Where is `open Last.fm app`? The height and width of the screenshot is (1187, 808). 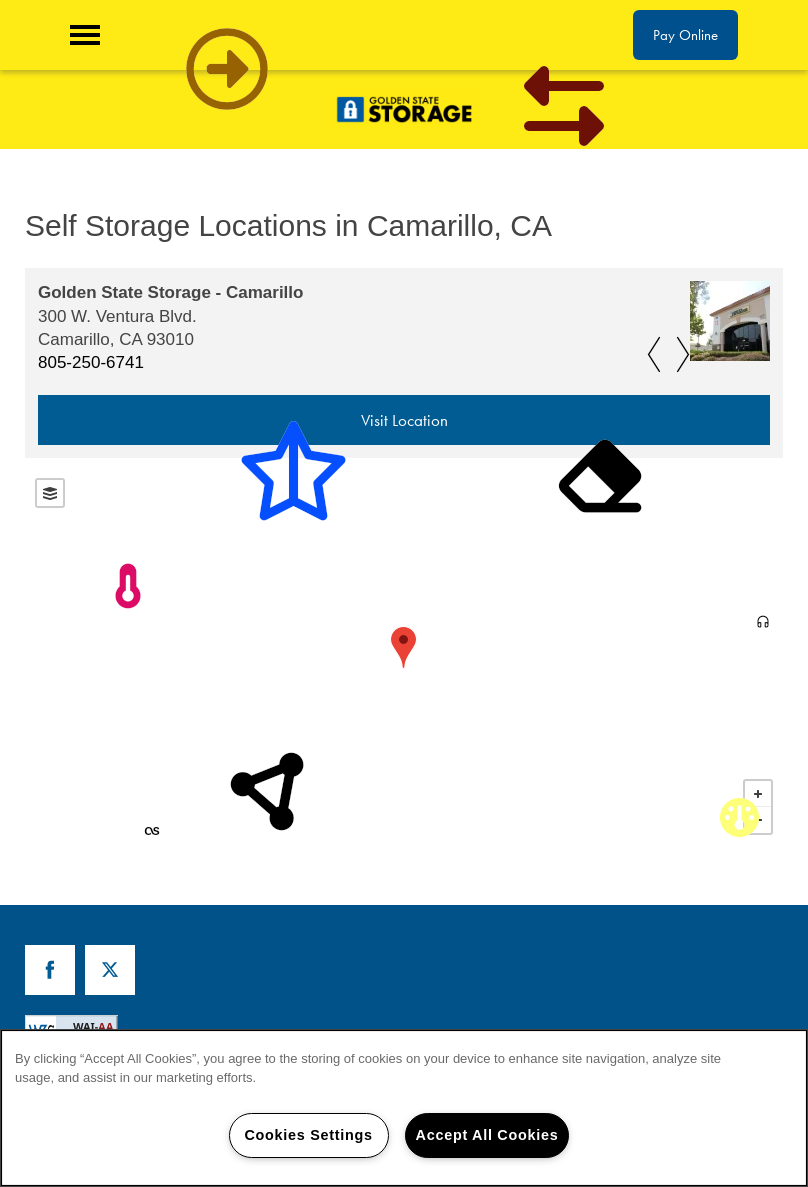
open Last.fm app is located at coordinates (152, 831).